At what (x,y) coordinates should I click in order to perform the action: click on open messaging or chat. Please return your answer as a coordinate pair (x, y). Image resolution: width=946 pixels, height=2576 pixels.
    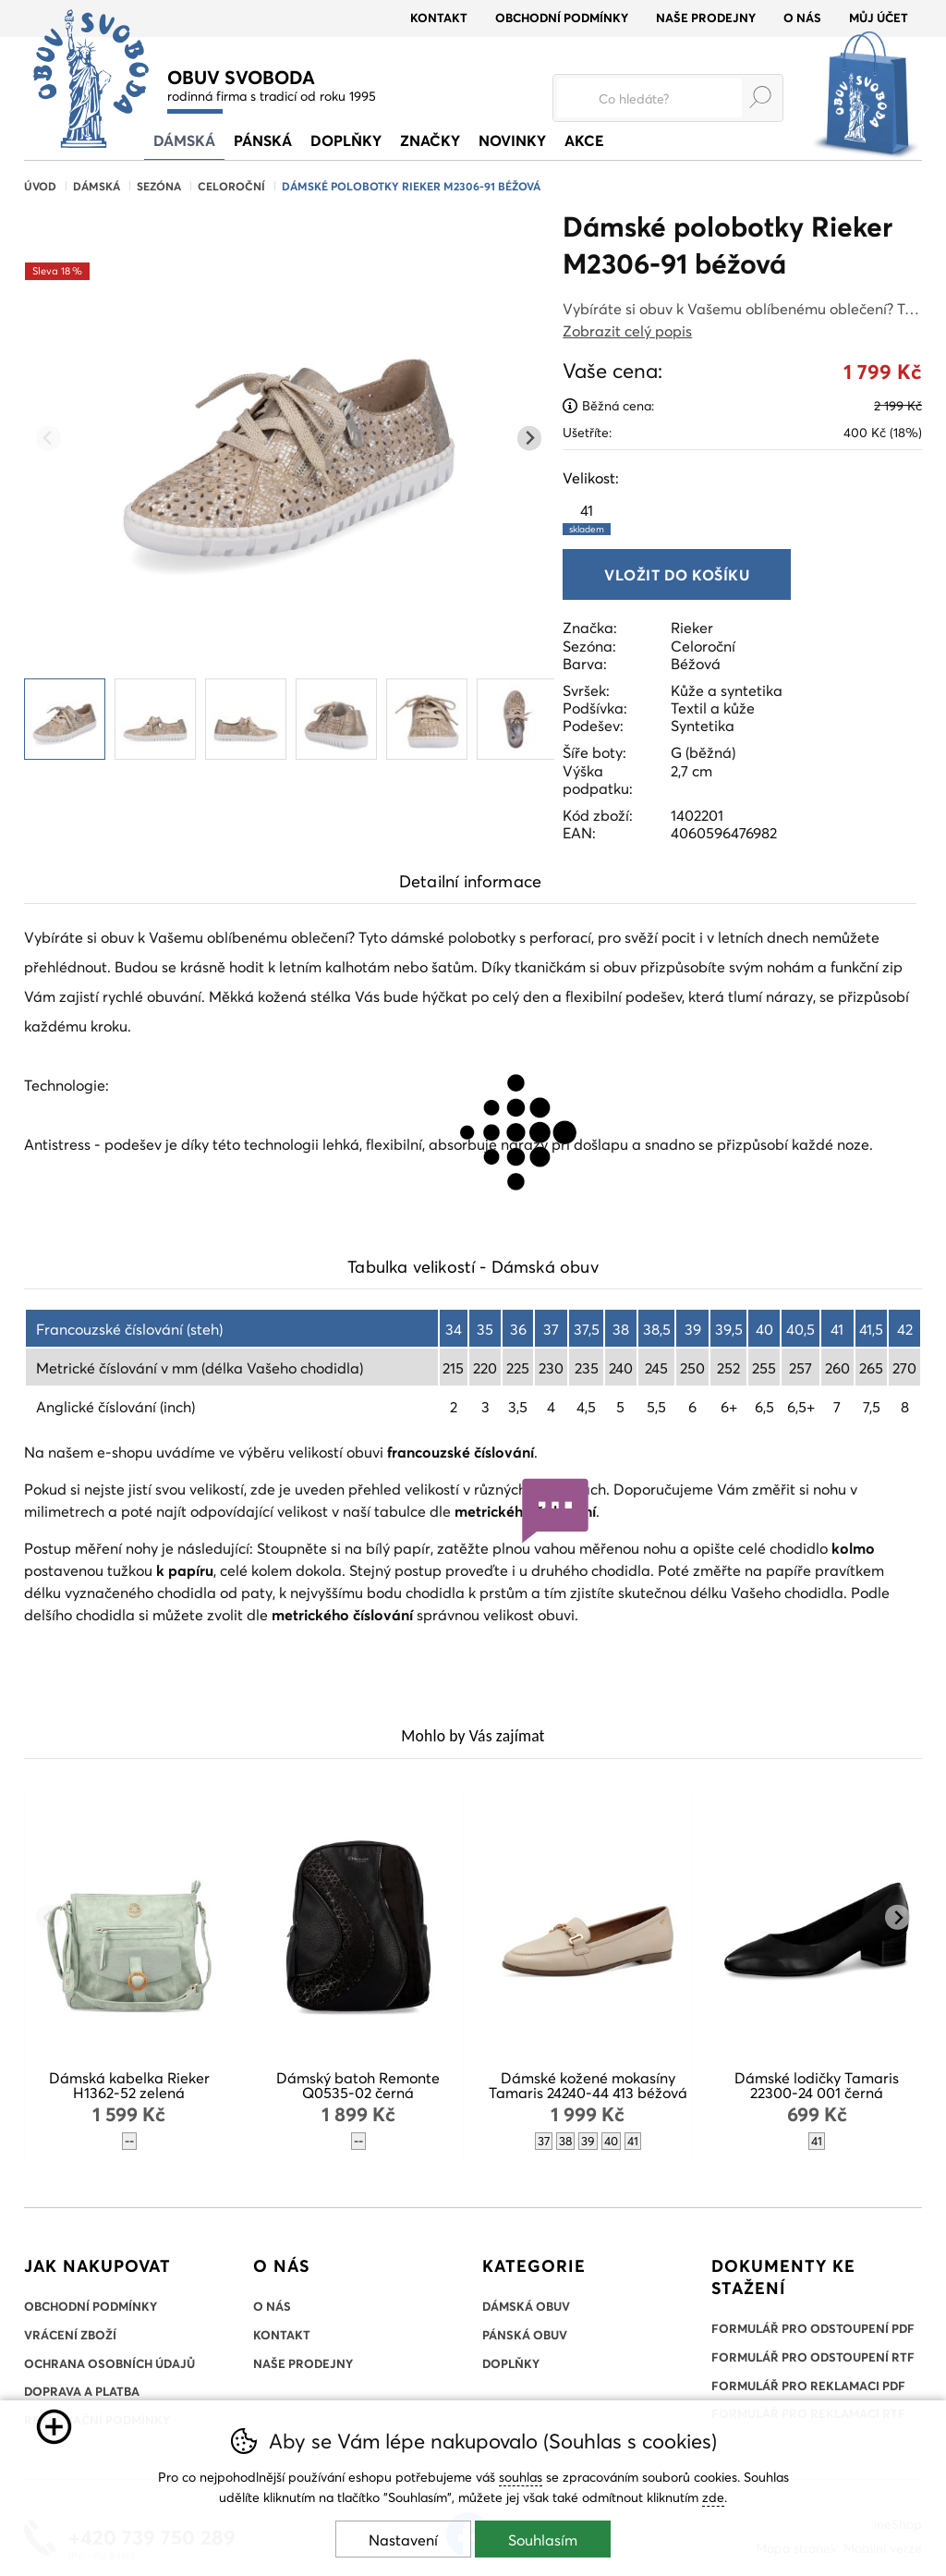
    Looking at the image, I should click on (555, 1508).